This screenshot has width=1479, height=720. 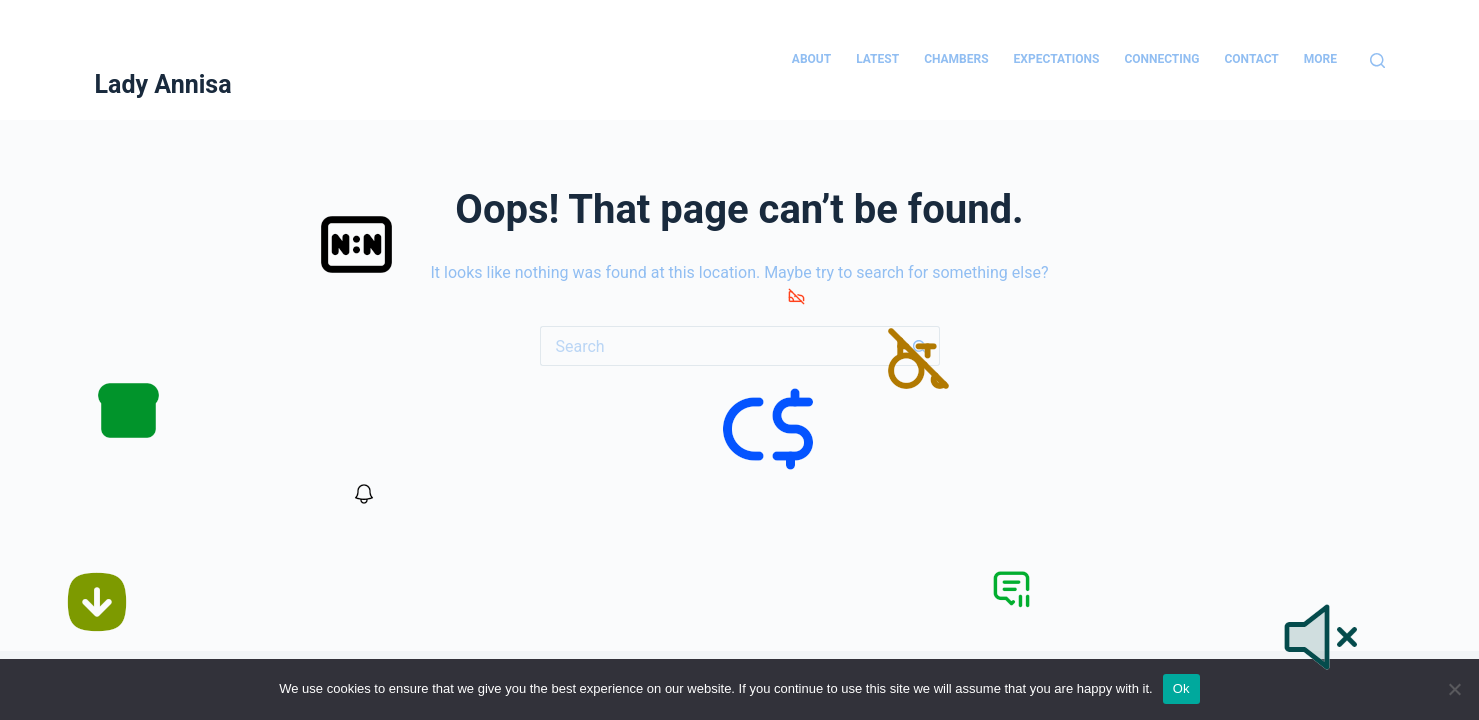 I want to click on indicates canadian dollar currency, so click(x=768, y=429).